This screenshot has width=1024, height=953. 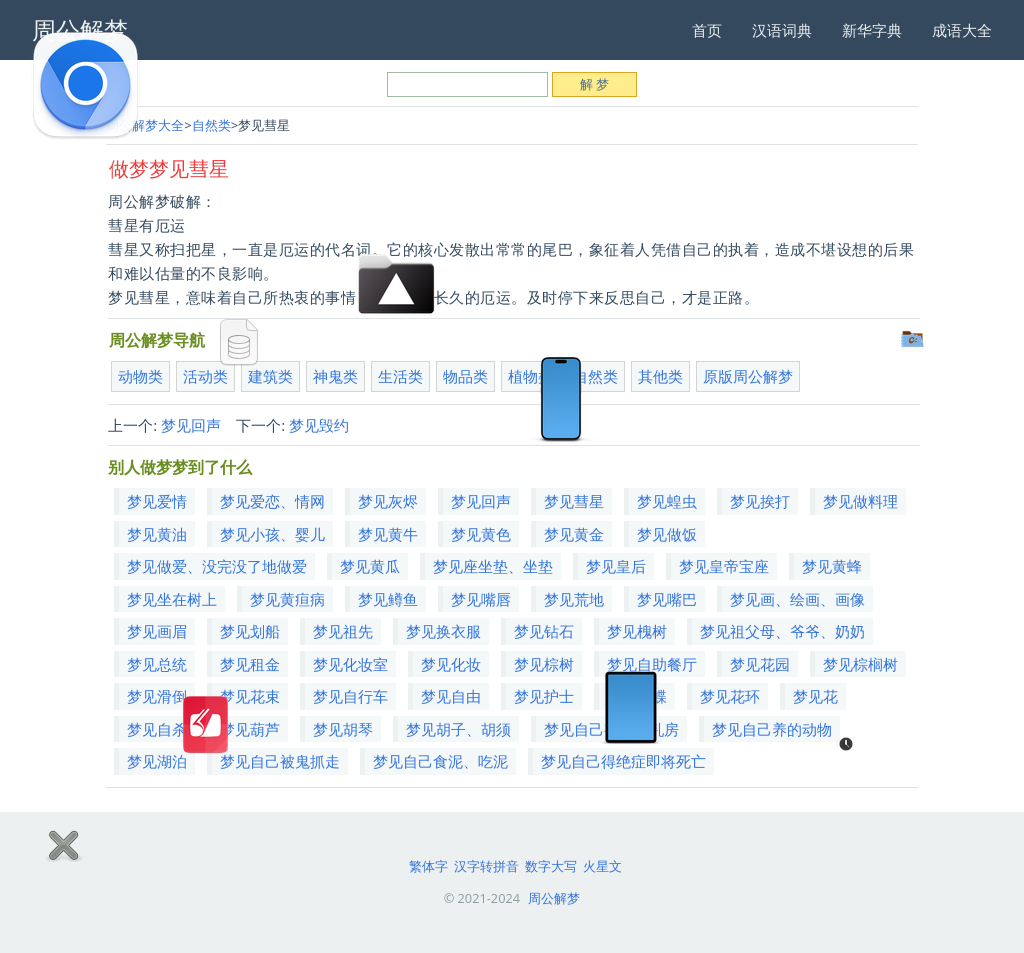 I want to click on indicates urgent or time-sensitive status, so click(x=846, y=744).